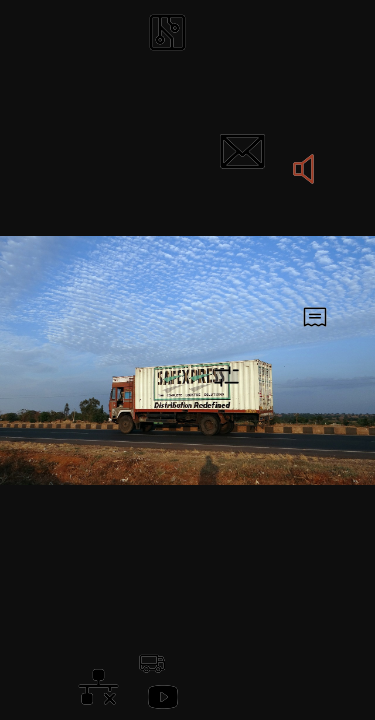 This screenshot has height=720, width=375. Describe the element at coordinates (163, 697) in the screenshot. I see `open YouTube app` at that location.